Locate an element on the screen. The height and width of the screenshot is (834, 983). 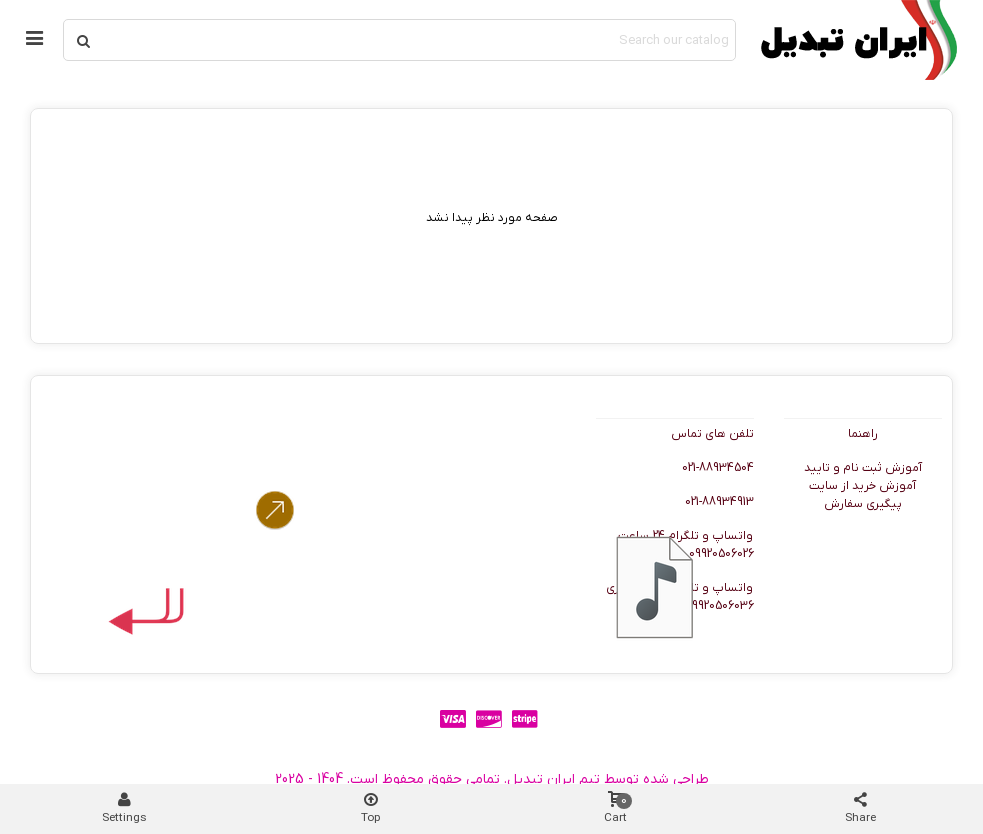
open an audio file is located at coordinates (654, 587).